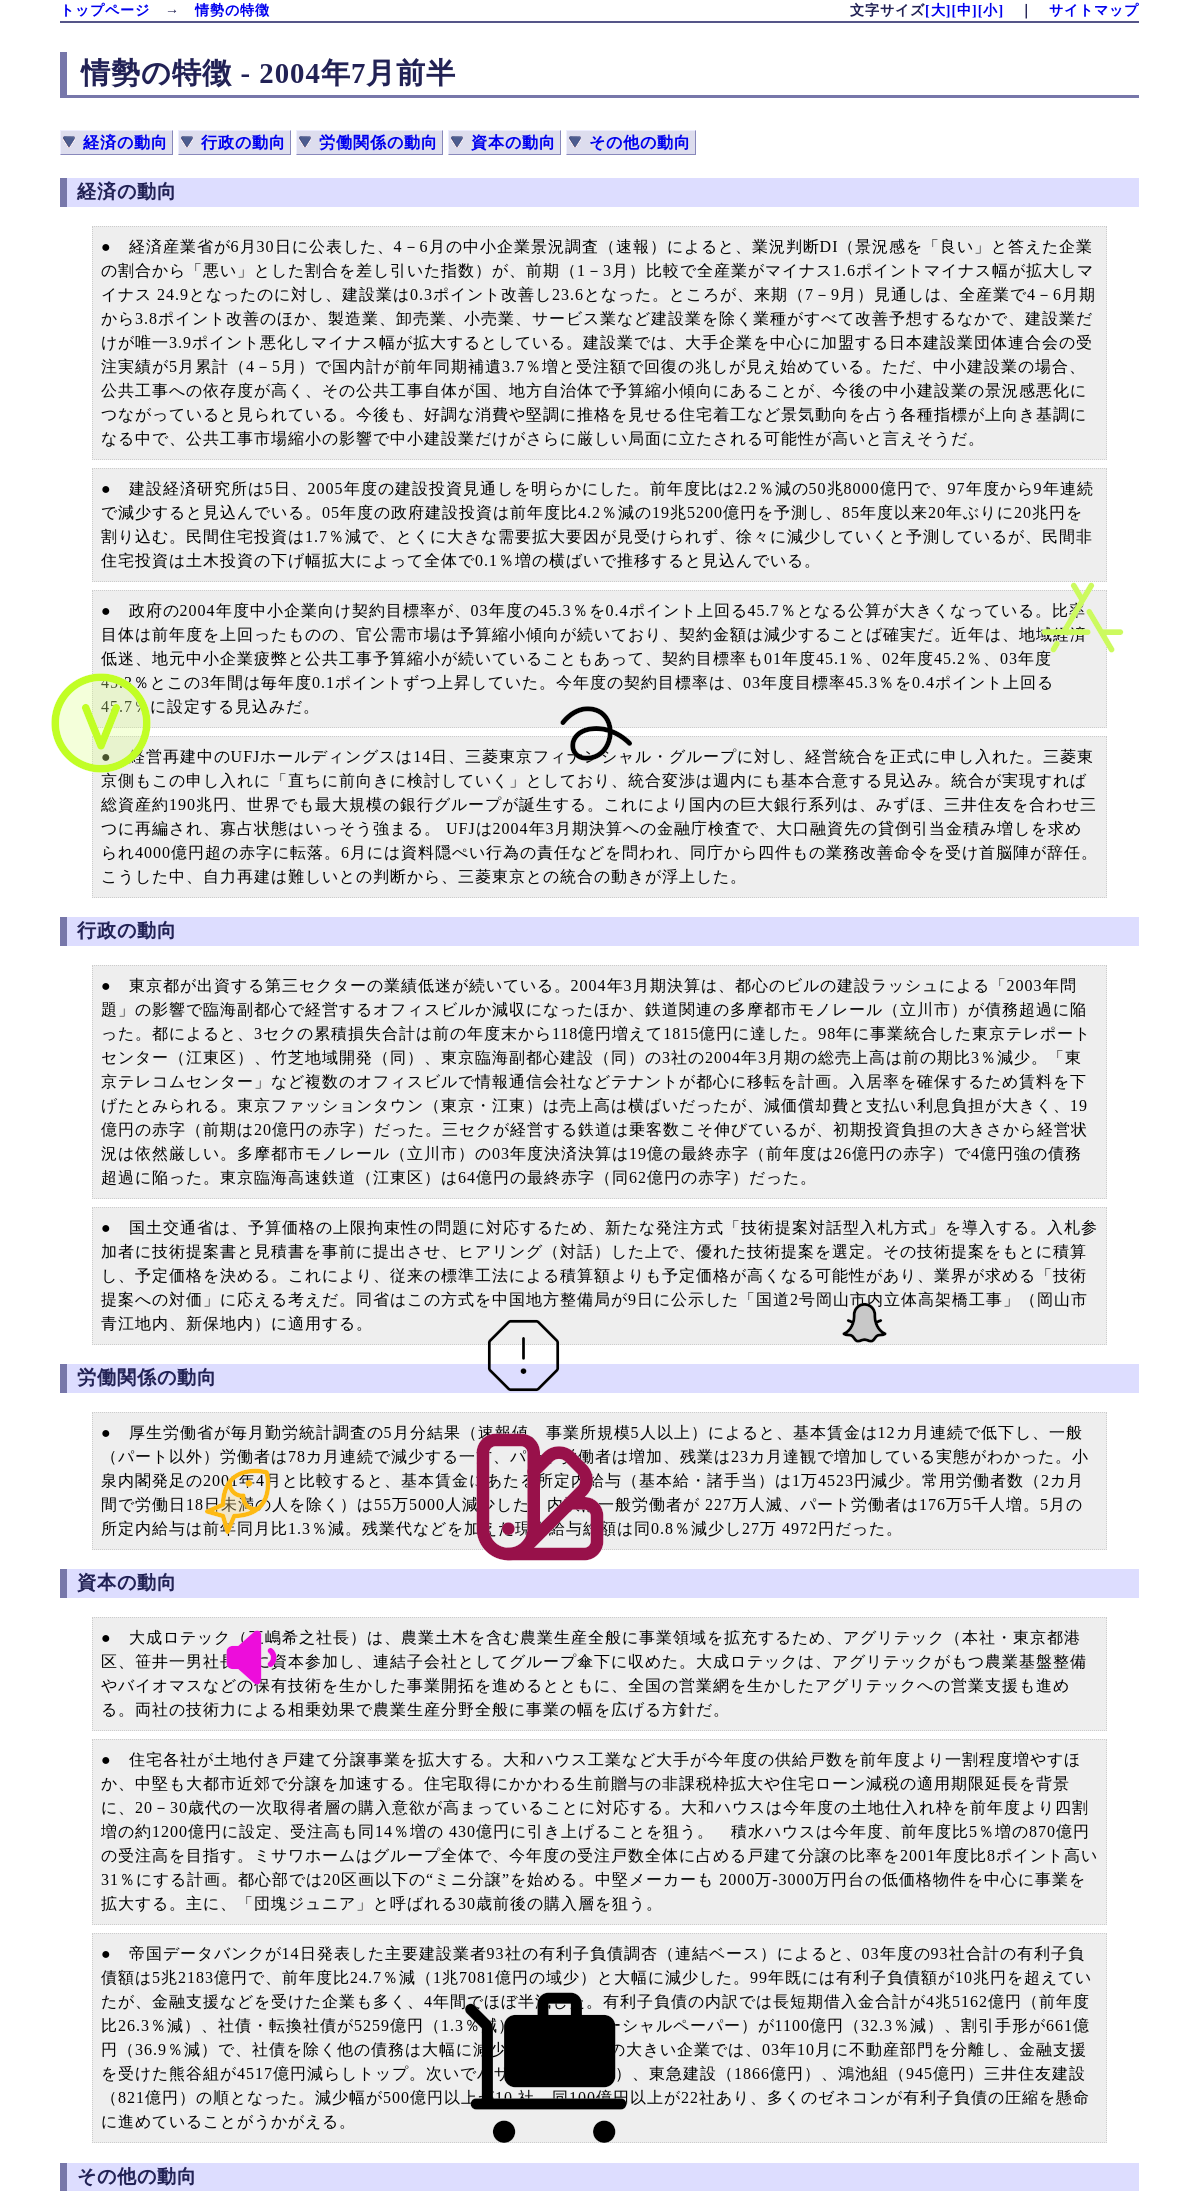  Describe the element at coordinates (1082, 620) in the screenshot. I see `open the app store` at that location.